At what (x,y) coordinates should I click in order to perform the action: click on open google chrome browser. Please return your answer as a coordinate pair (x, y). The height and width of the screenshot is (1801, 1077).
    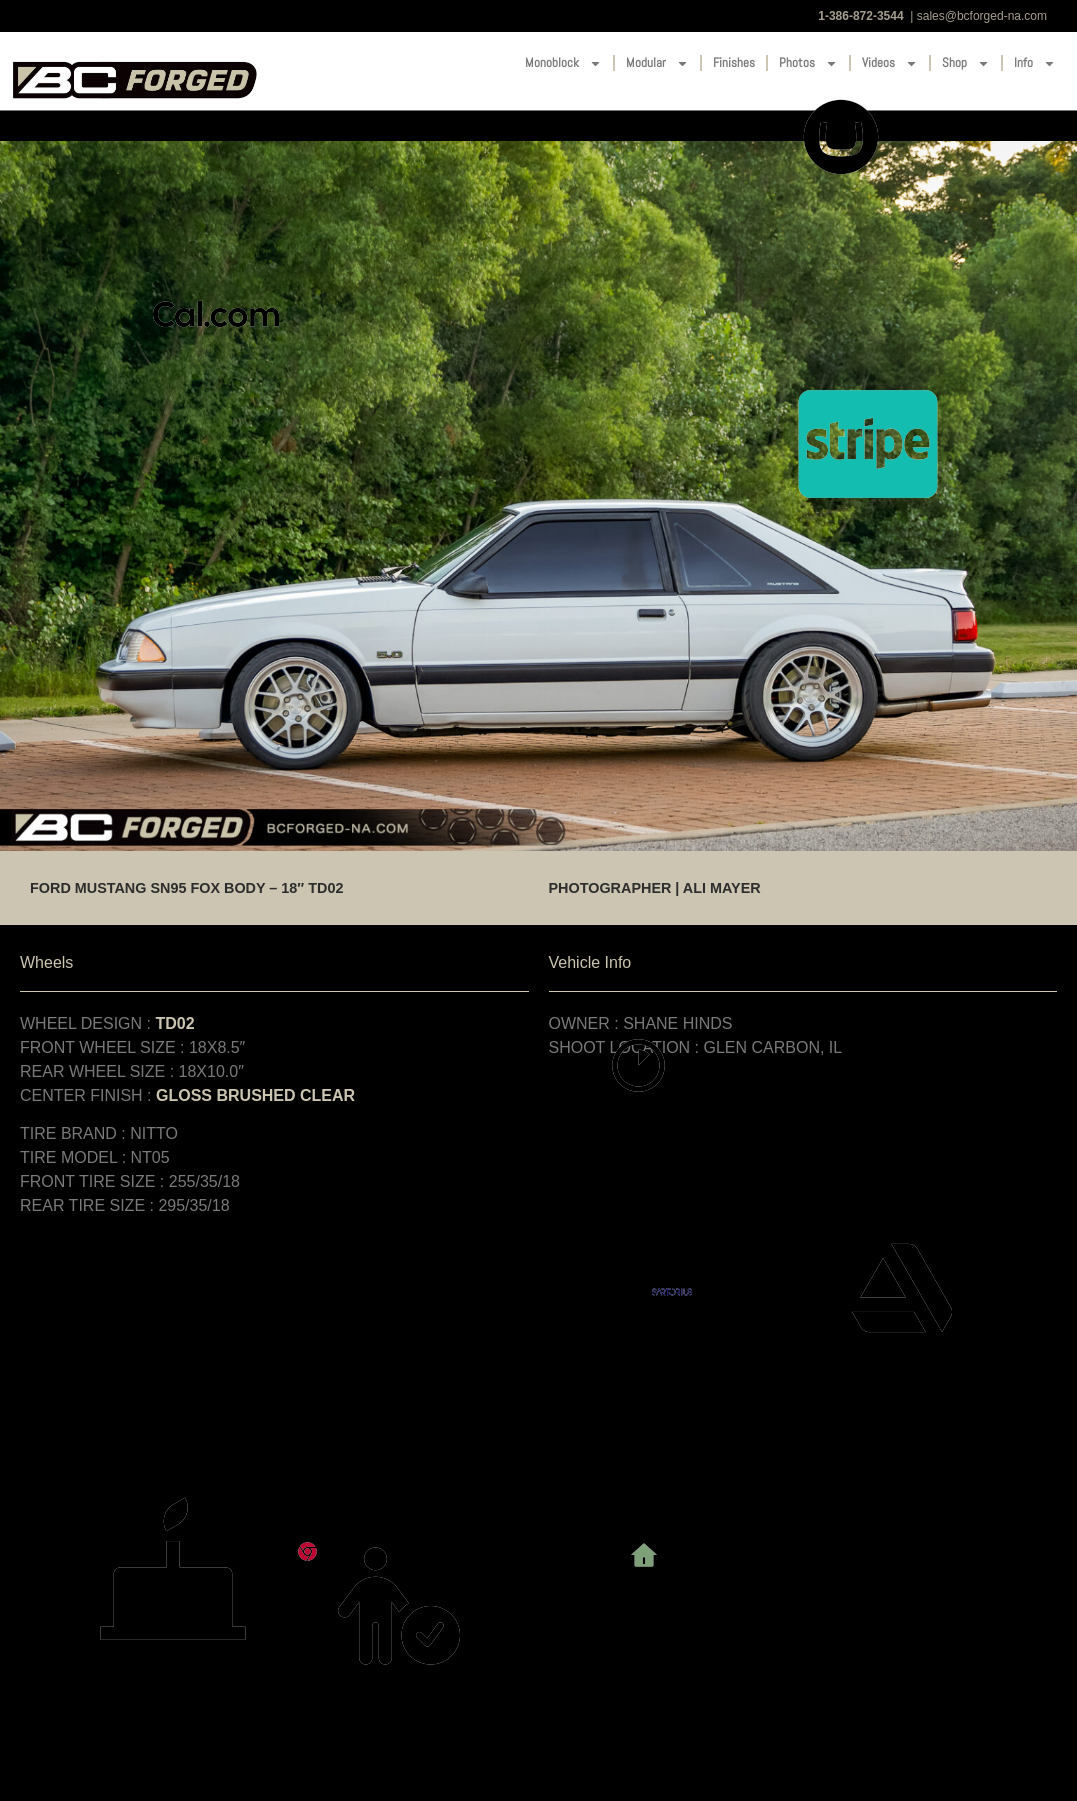
    Looking at the image, I should click on (307, 1551).